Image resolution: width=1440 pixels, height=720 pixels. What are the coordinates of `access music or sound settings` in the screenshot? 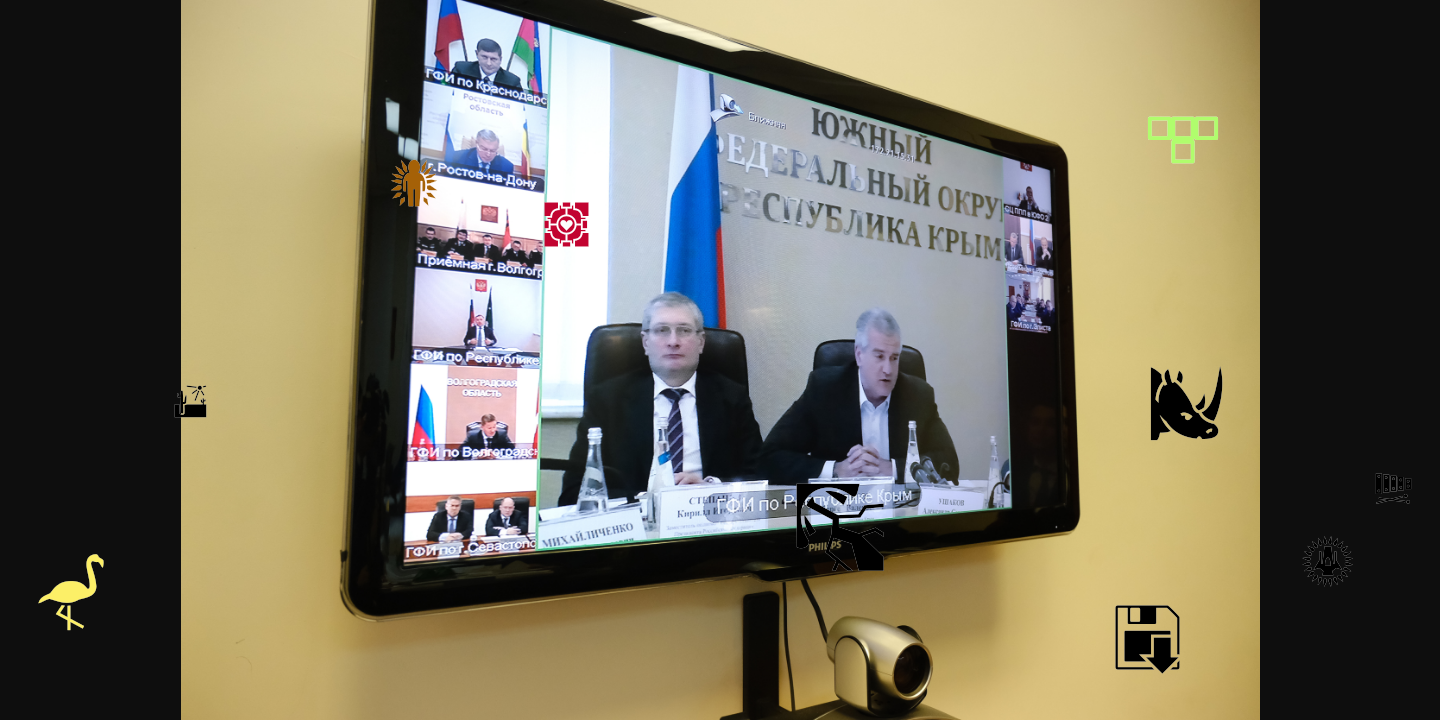 It's located at (1393, 488).